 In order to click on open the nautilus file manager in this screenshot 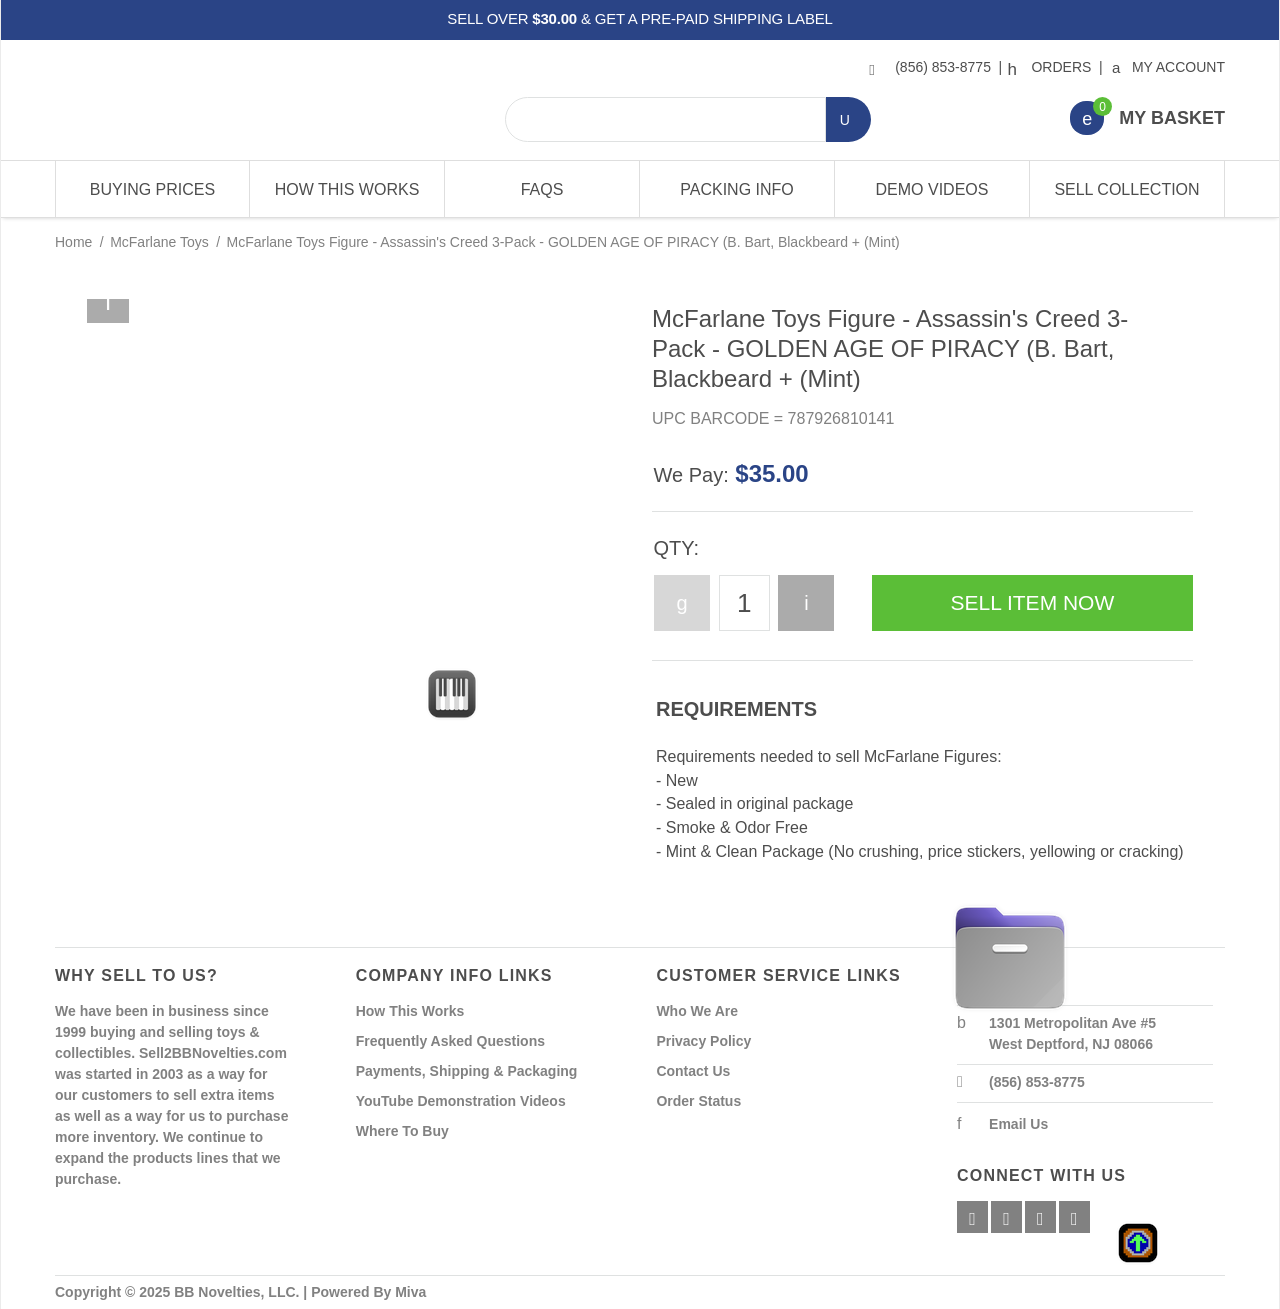, I will do `click(1010, 958)`.